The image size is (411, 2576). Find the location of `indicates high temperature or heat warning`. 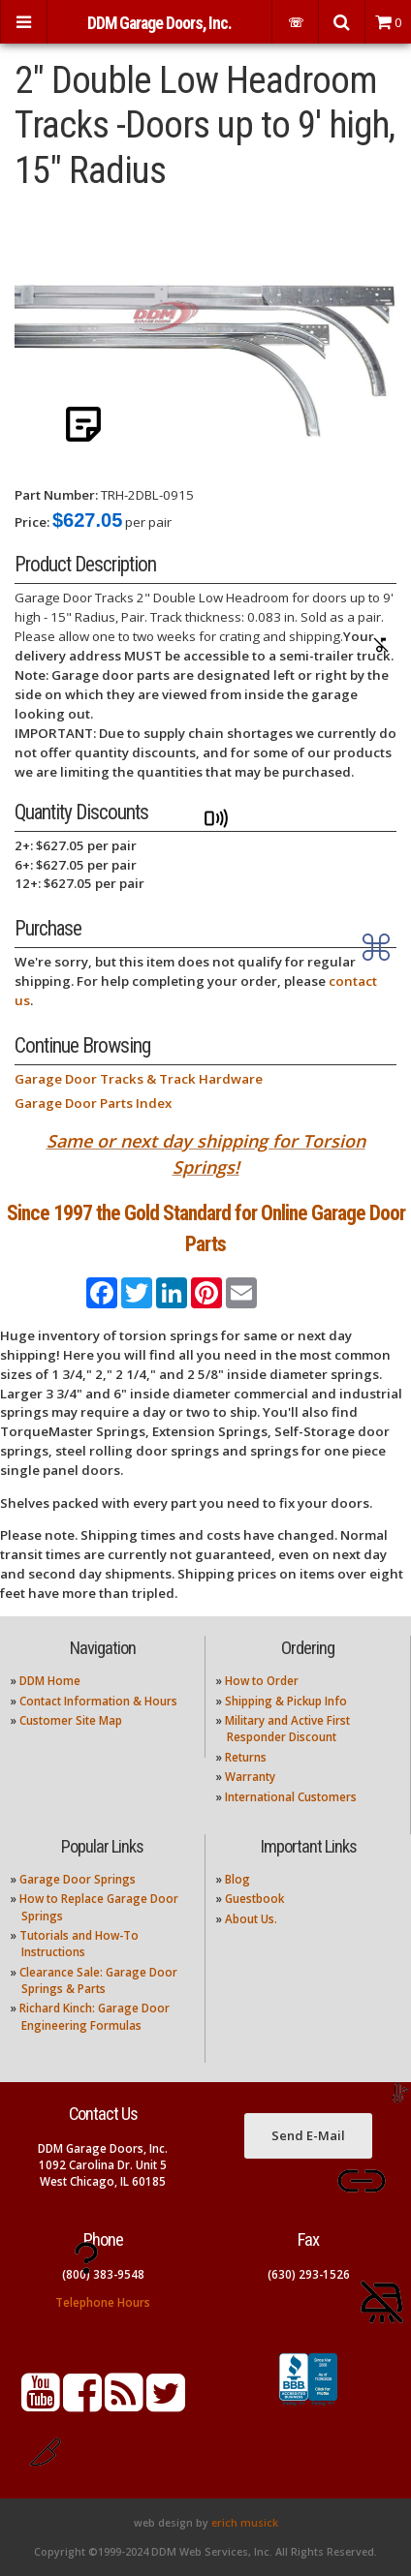

indicates high temperature or heat warning is located at coordinates (398, 2093).